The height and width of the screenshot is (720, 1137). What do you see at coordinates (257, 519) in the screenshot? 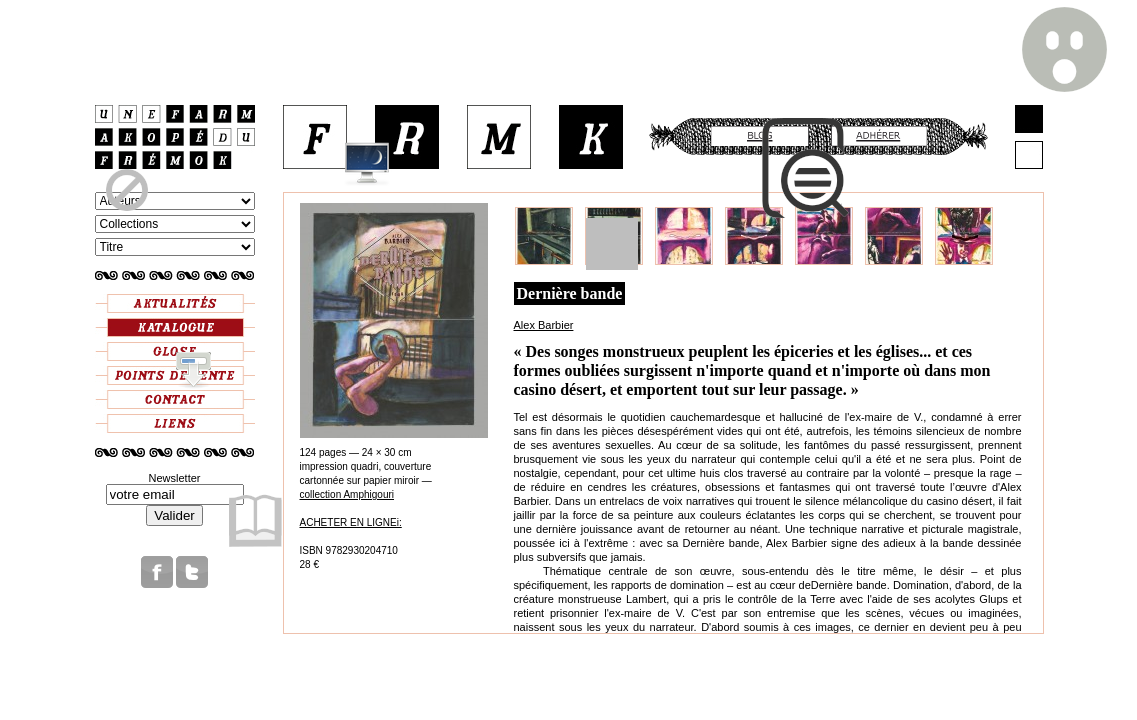
I see `open the dictionary application` at bounding box center [257, 519].